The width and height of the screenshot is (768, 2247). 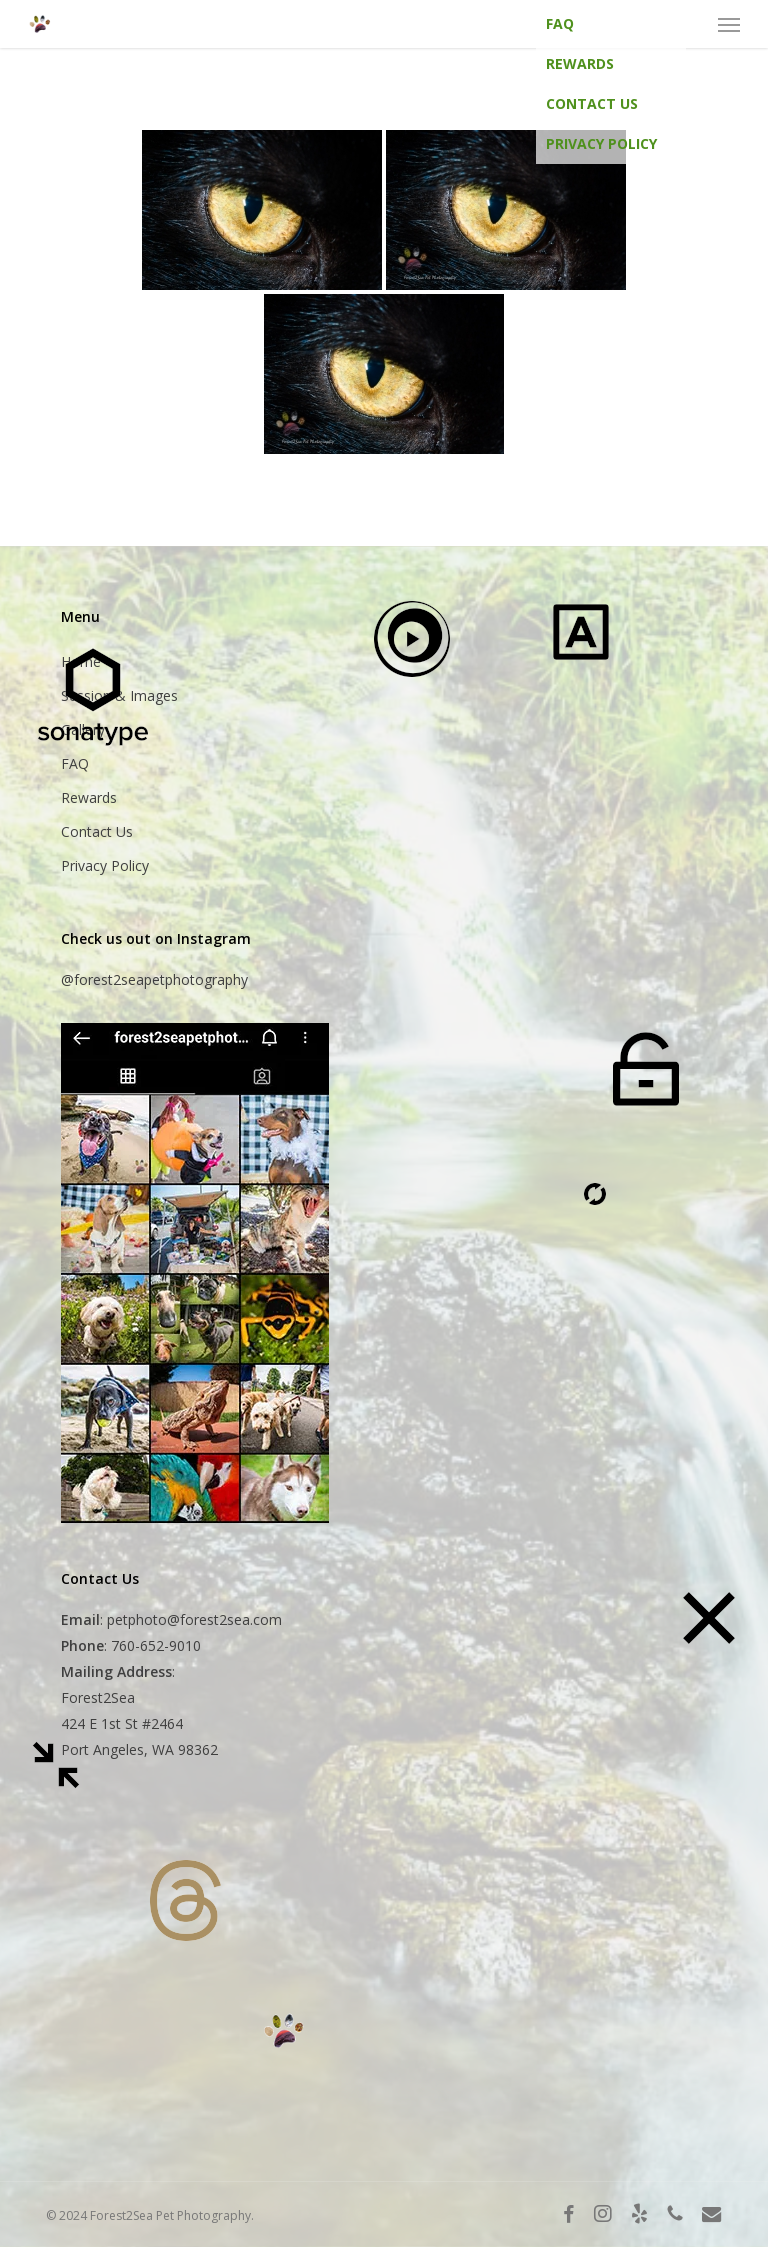 I want to click on collapse or minimize an expanded view, so click(x=56, y=1765).